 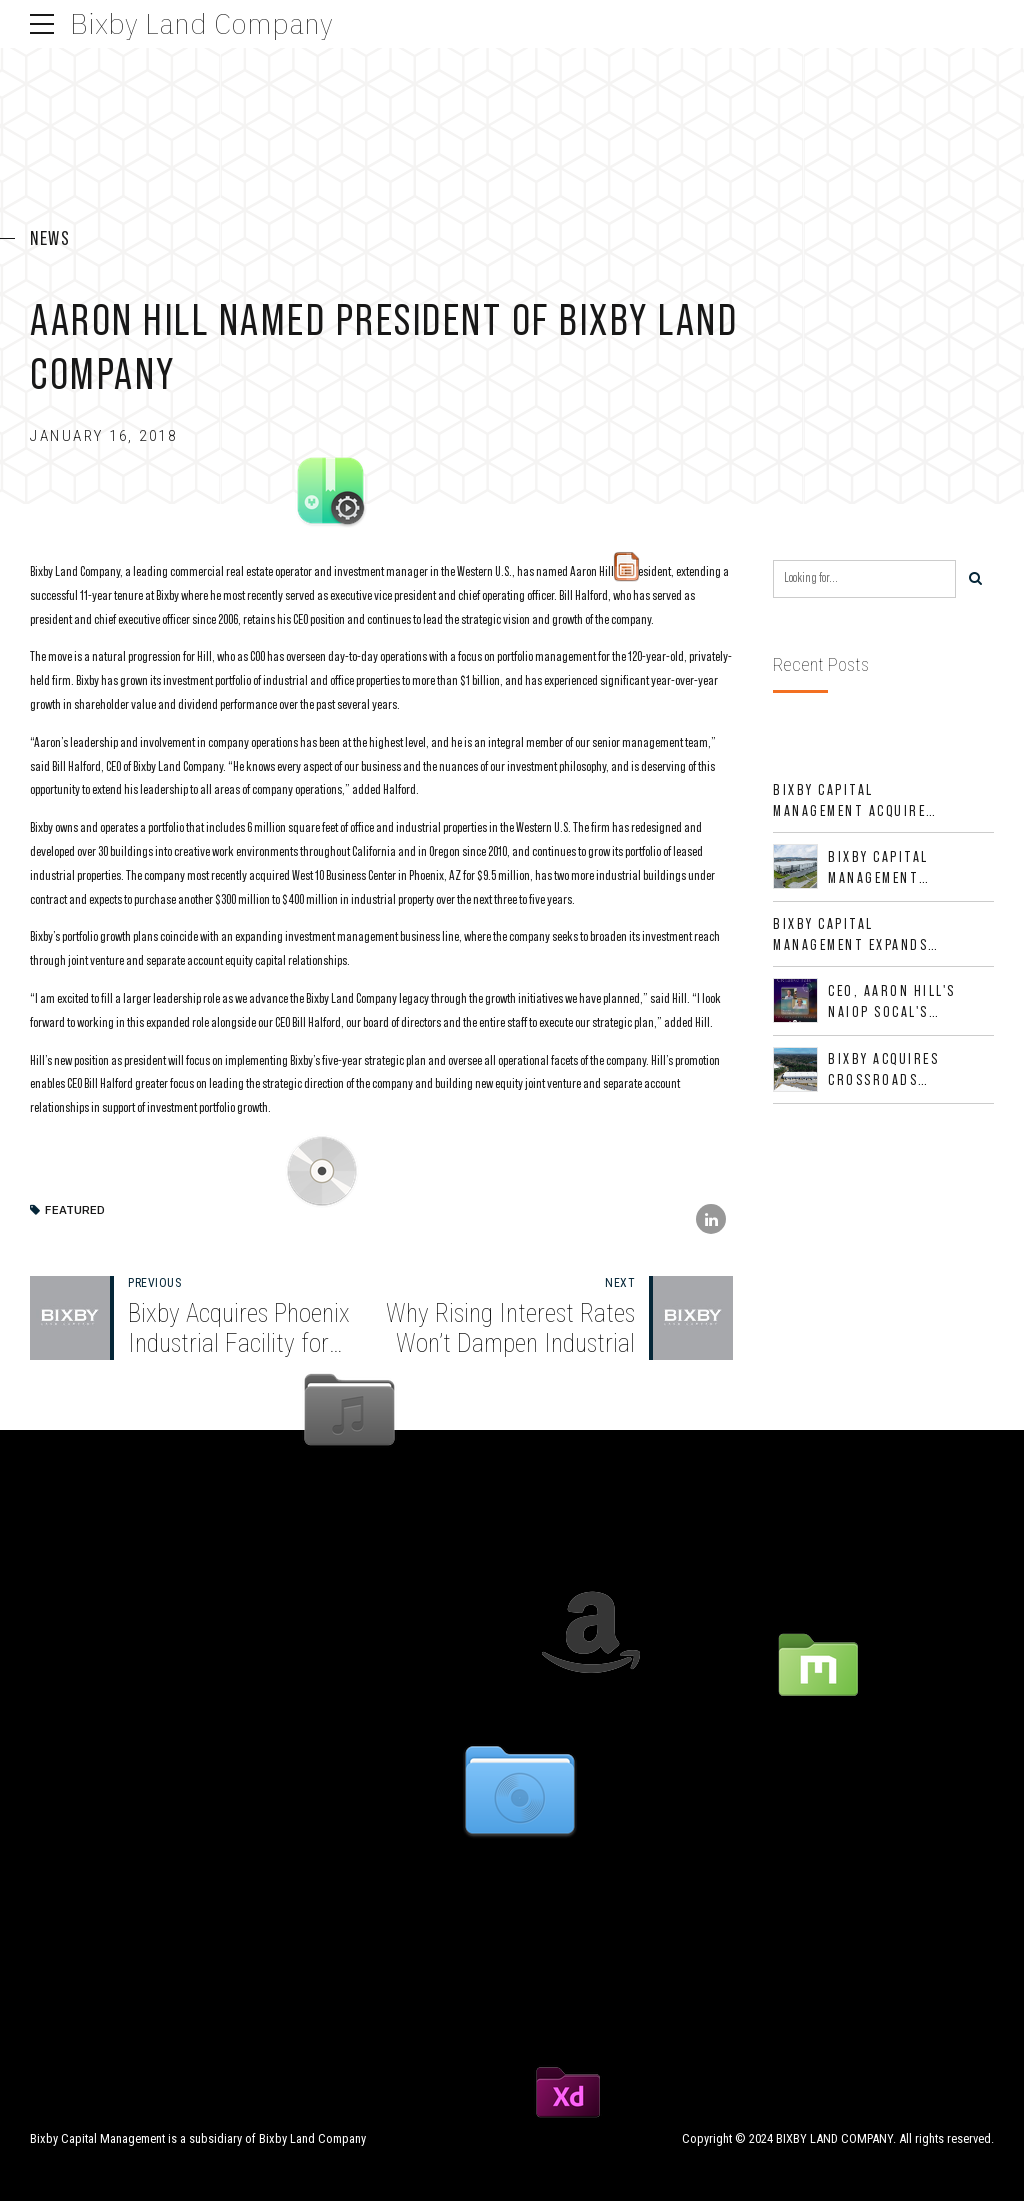 I want to click on open quixel mixer project files folder, so click(x=818, y=1667).